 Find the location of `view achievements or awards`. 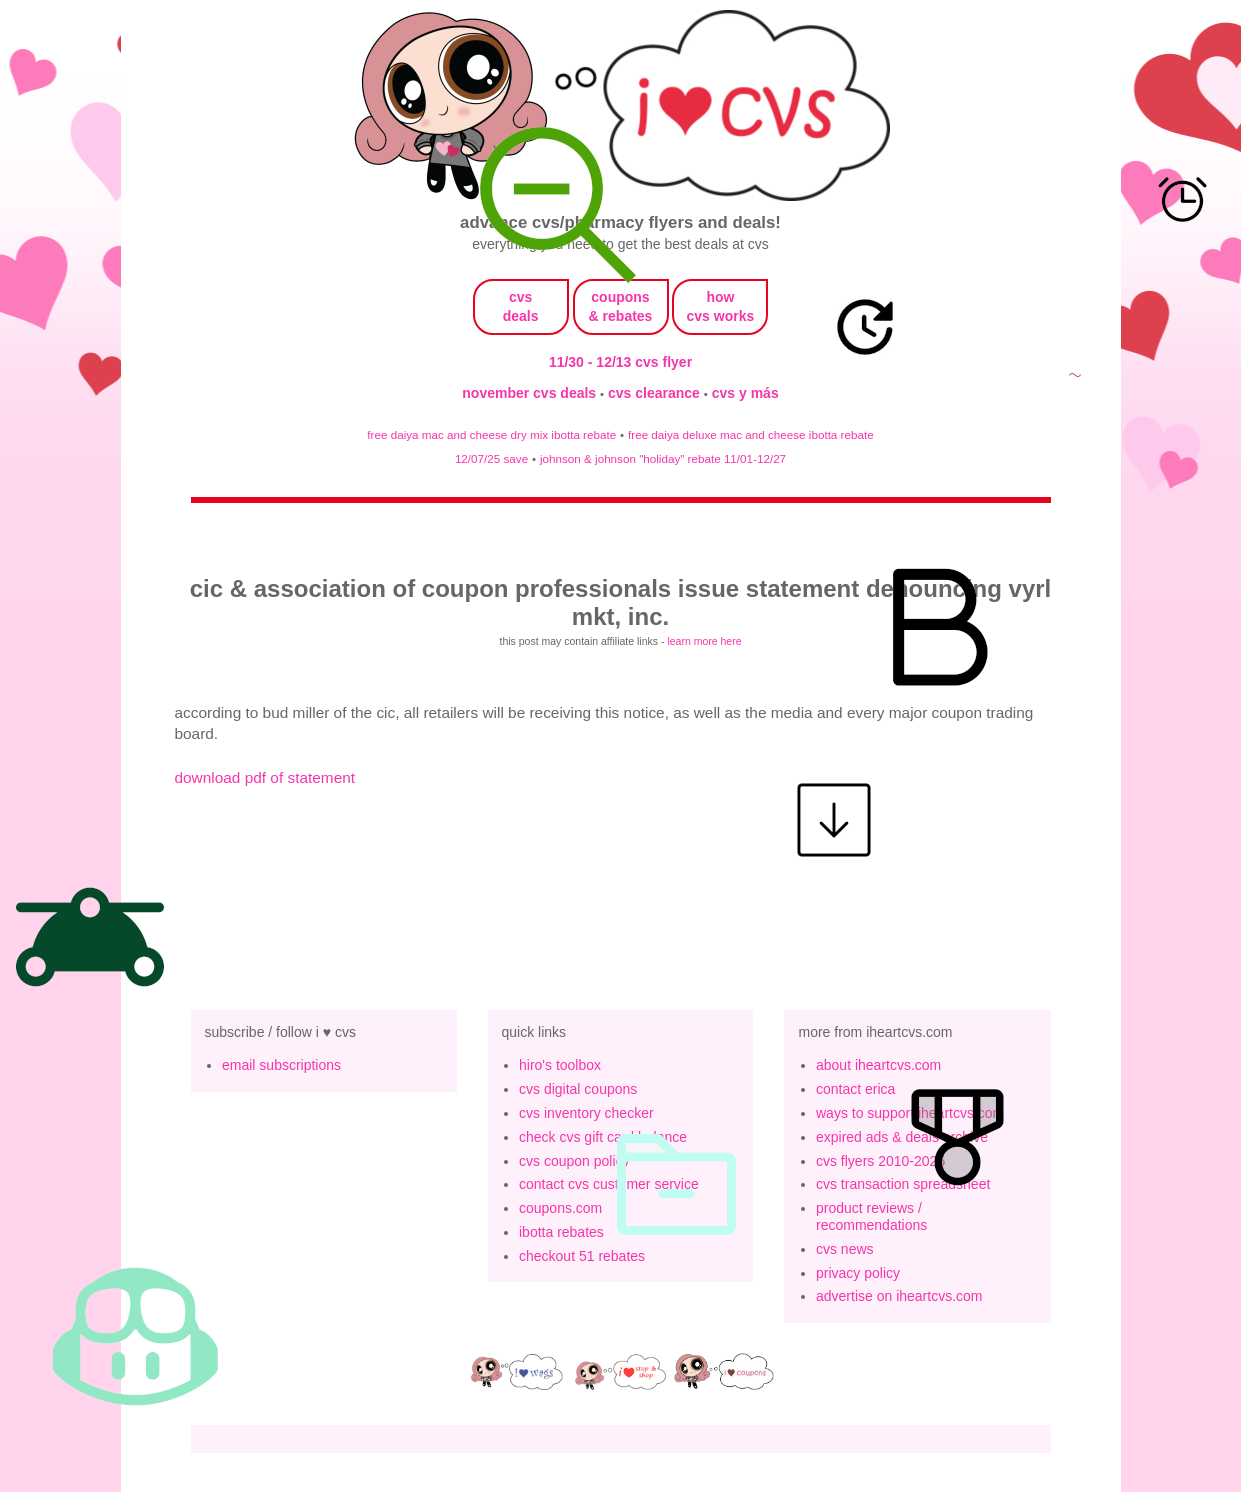

view achievements or awards is located at coordinates (957, 1131).